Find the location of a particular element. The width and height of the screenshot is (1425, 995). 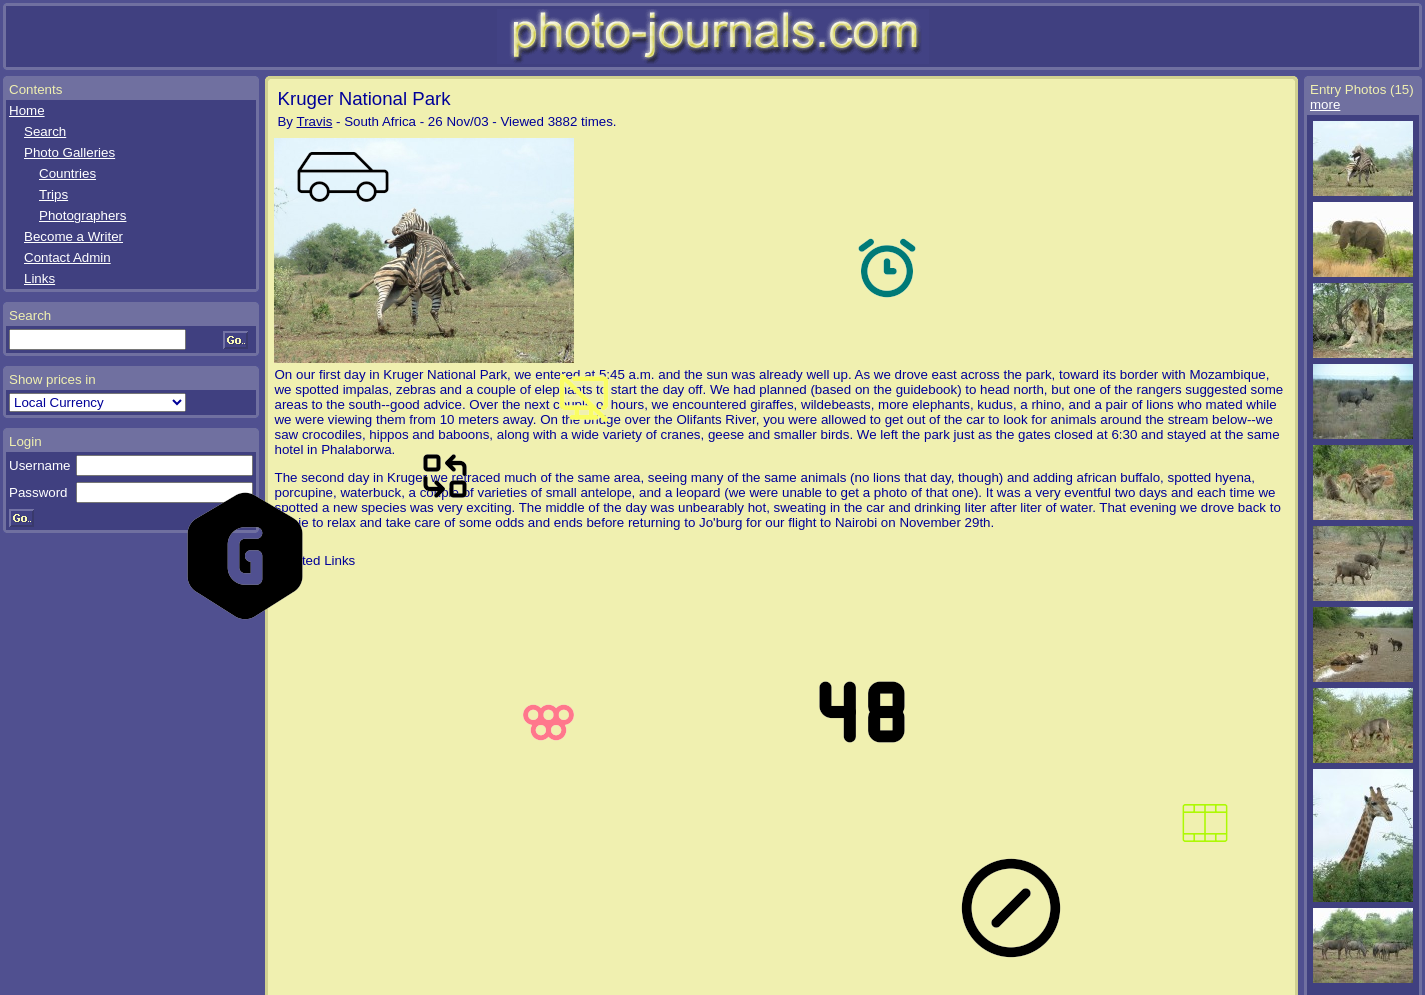

indicates item number 48 in a list or sequence is located at coordinates (862, 712).